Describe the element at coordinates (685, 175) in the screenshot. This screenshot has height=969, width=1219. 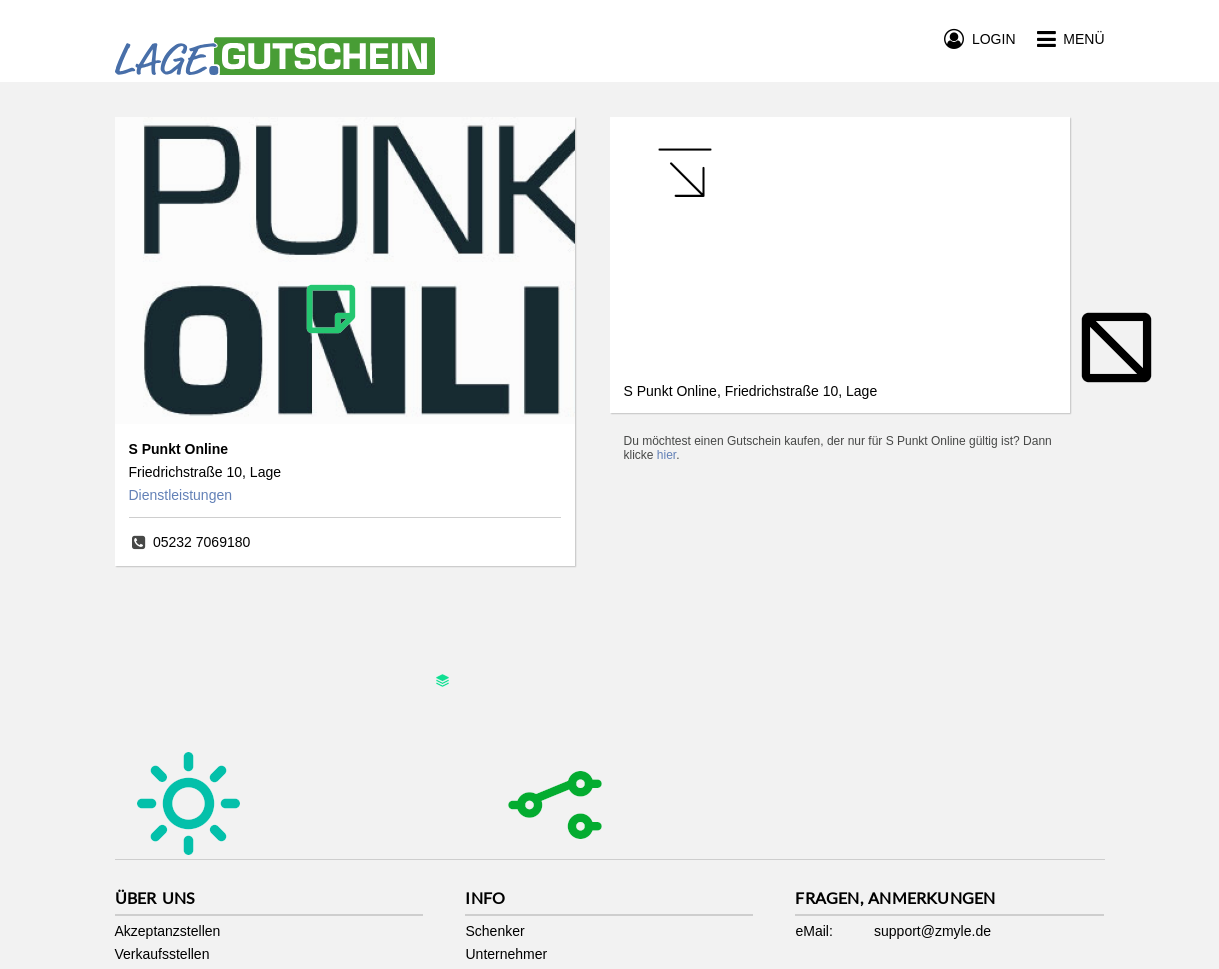
I see `move item to bottom-right corner` at that location.